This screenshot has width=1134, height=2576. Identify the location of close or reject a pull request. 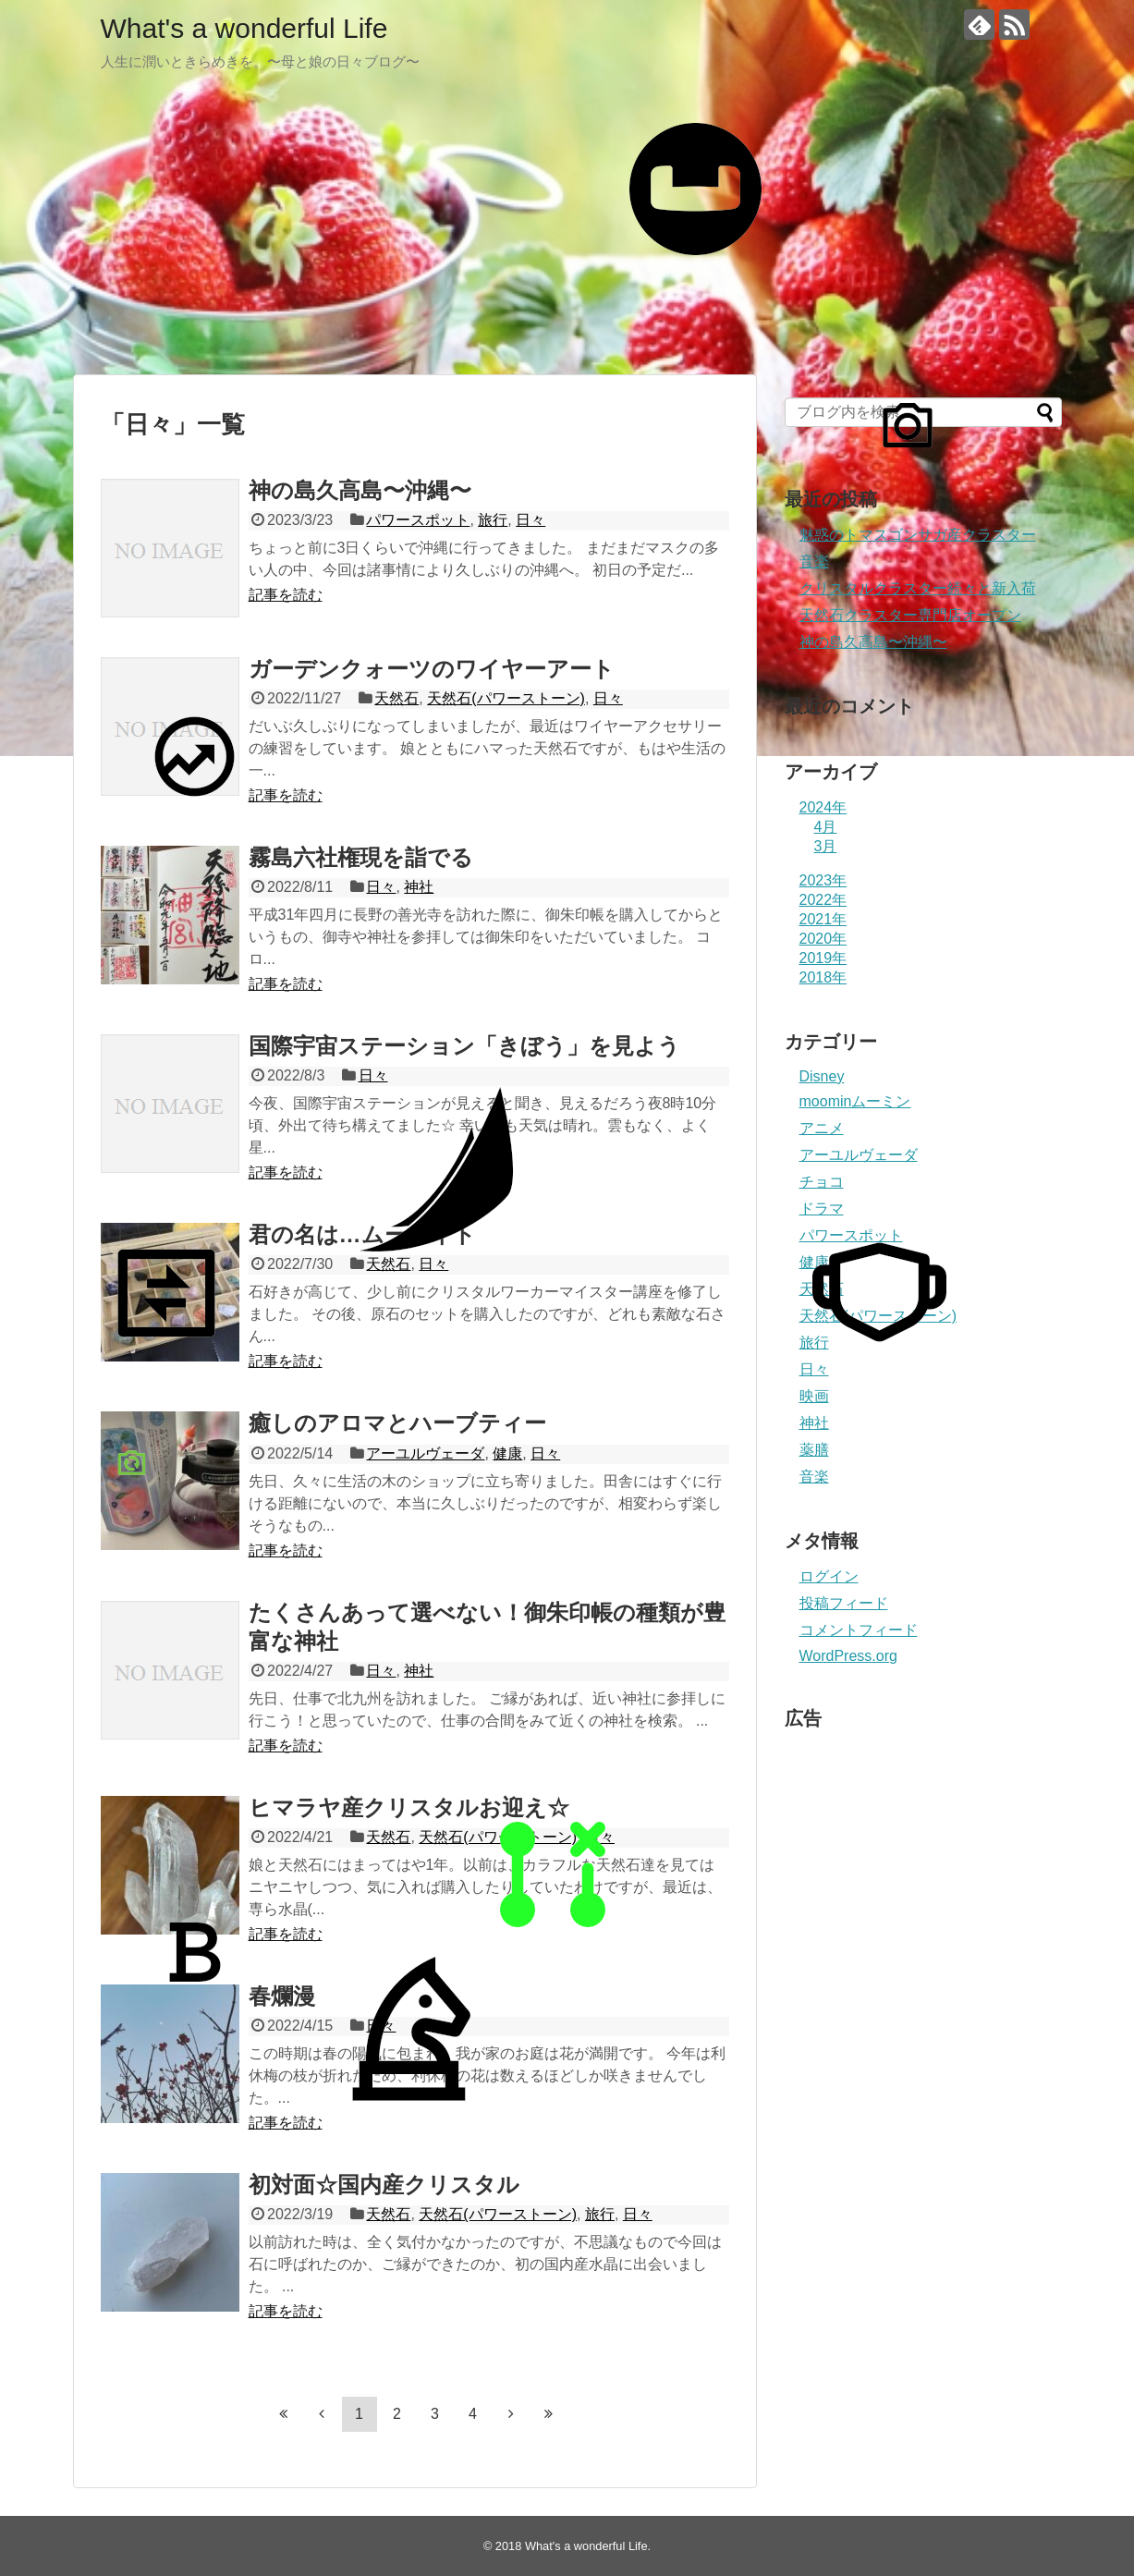
(553, 1874).